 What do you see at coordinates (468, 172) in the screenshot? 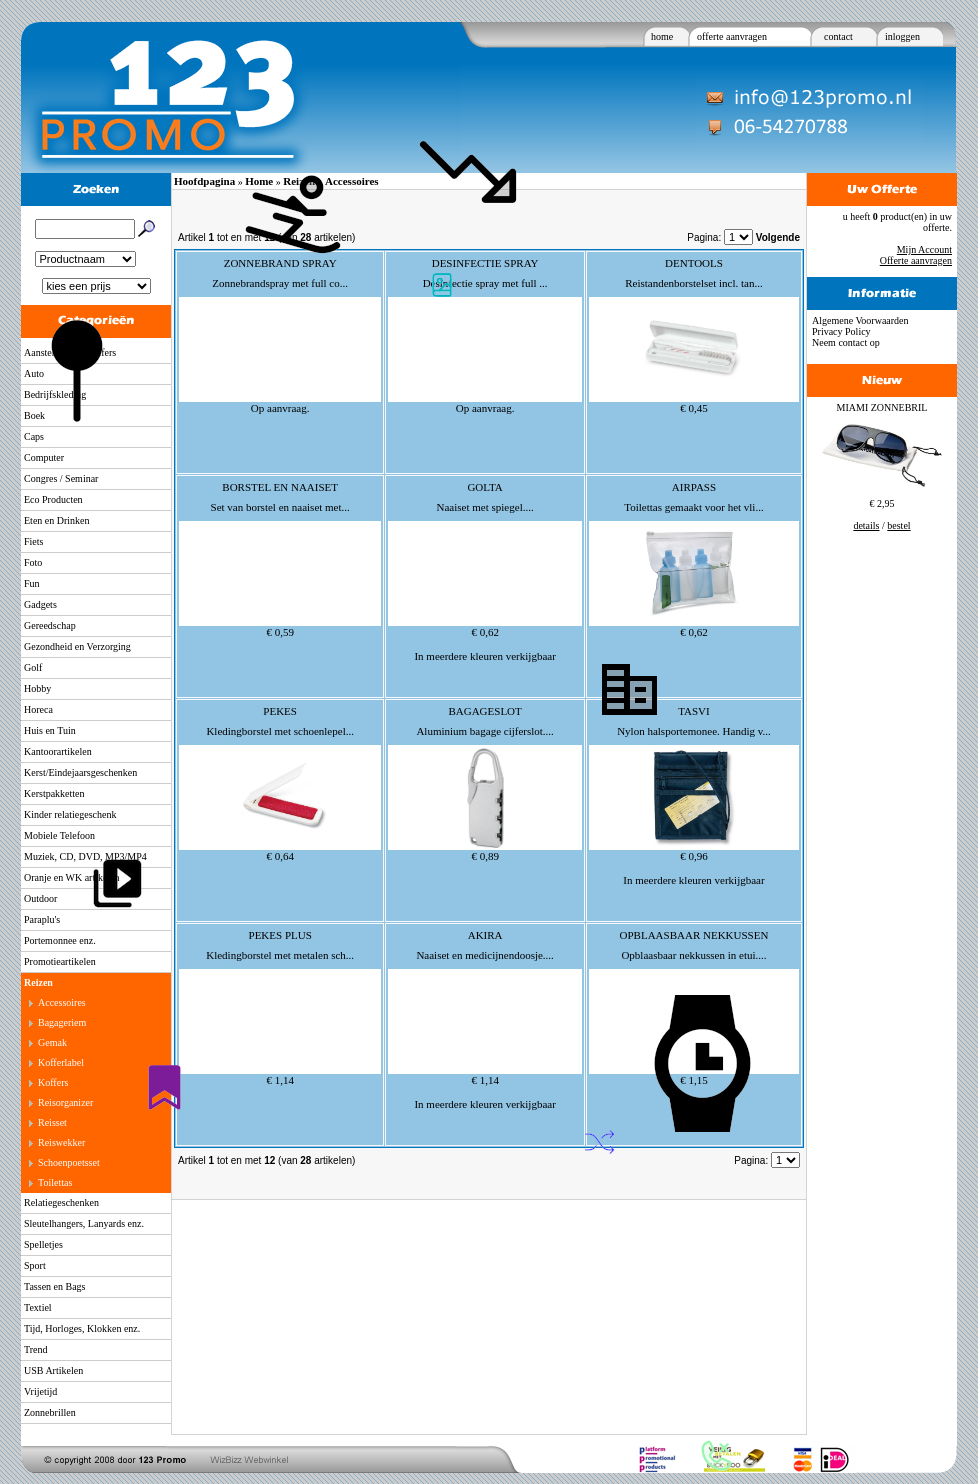
I see `indicates a downward trend or decline in data` at bounding box center [468, 172].